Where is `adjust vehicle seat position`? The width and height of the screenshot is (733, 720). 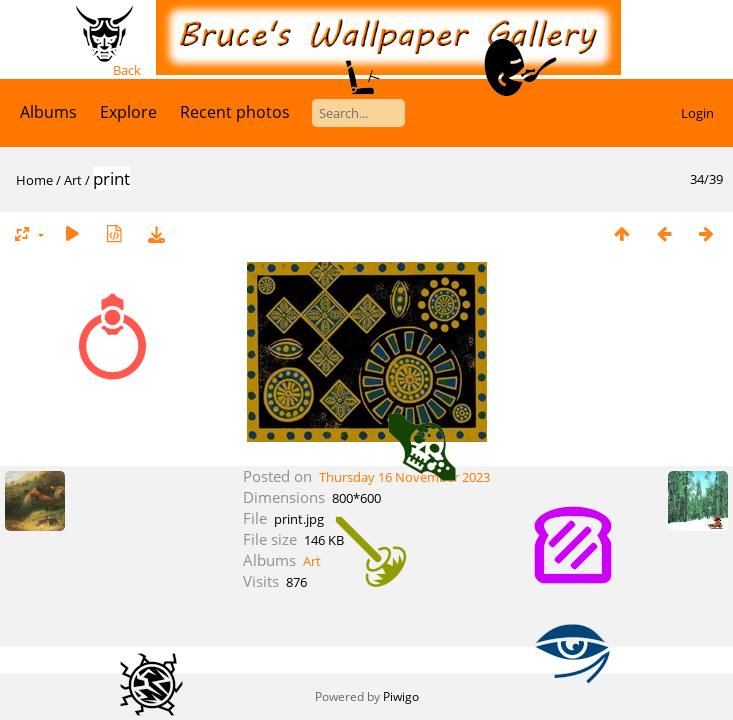 adjust vehicle seat position is located at coordinates (362, 77).